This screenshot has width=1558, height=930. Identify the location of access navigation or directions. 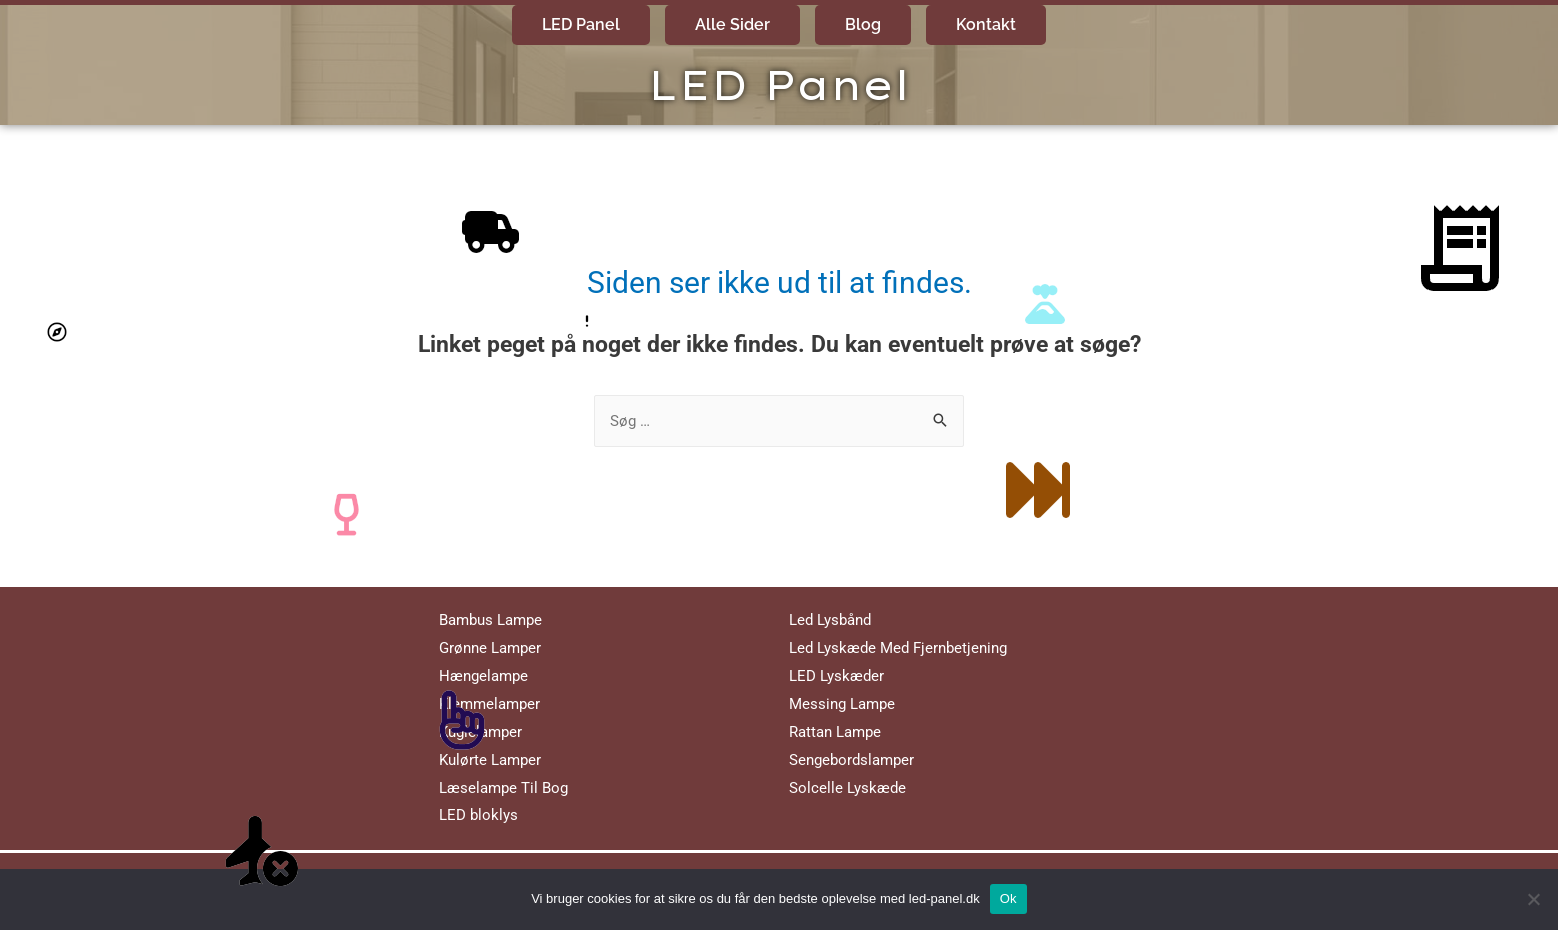
(57, 332).